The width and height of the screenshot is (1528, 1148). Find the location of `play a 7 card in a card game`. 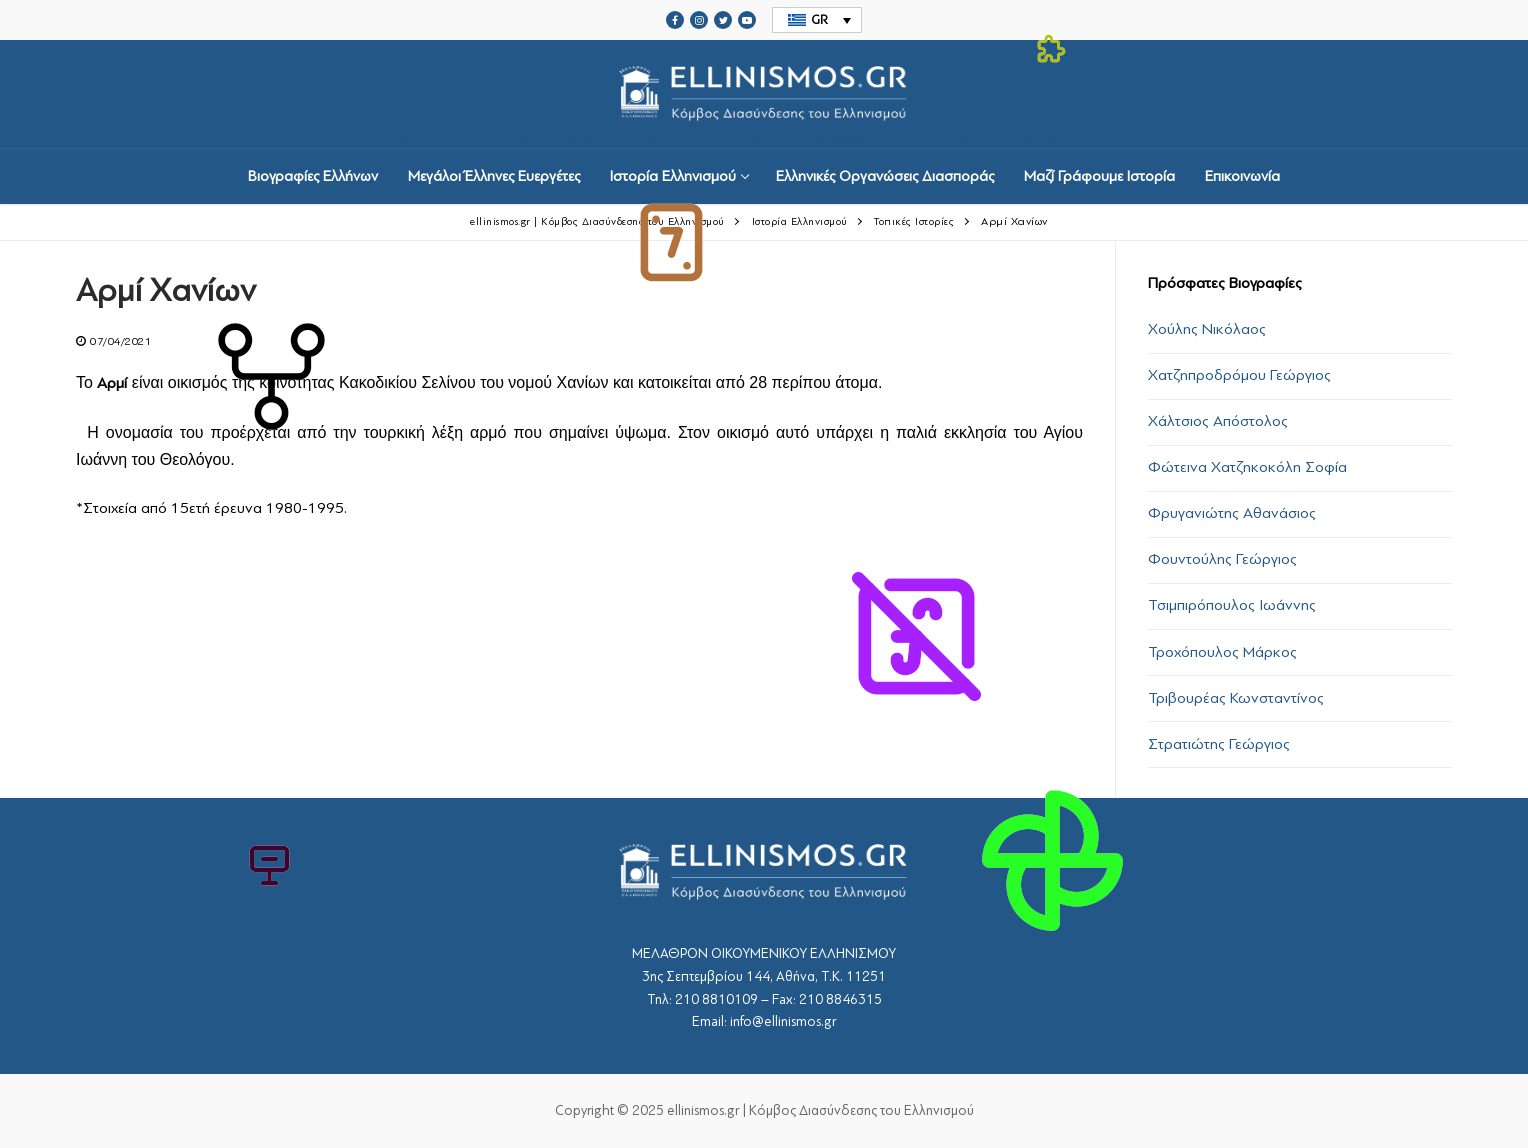

play a 7 card in a card game is located at coordinates (671, 242).